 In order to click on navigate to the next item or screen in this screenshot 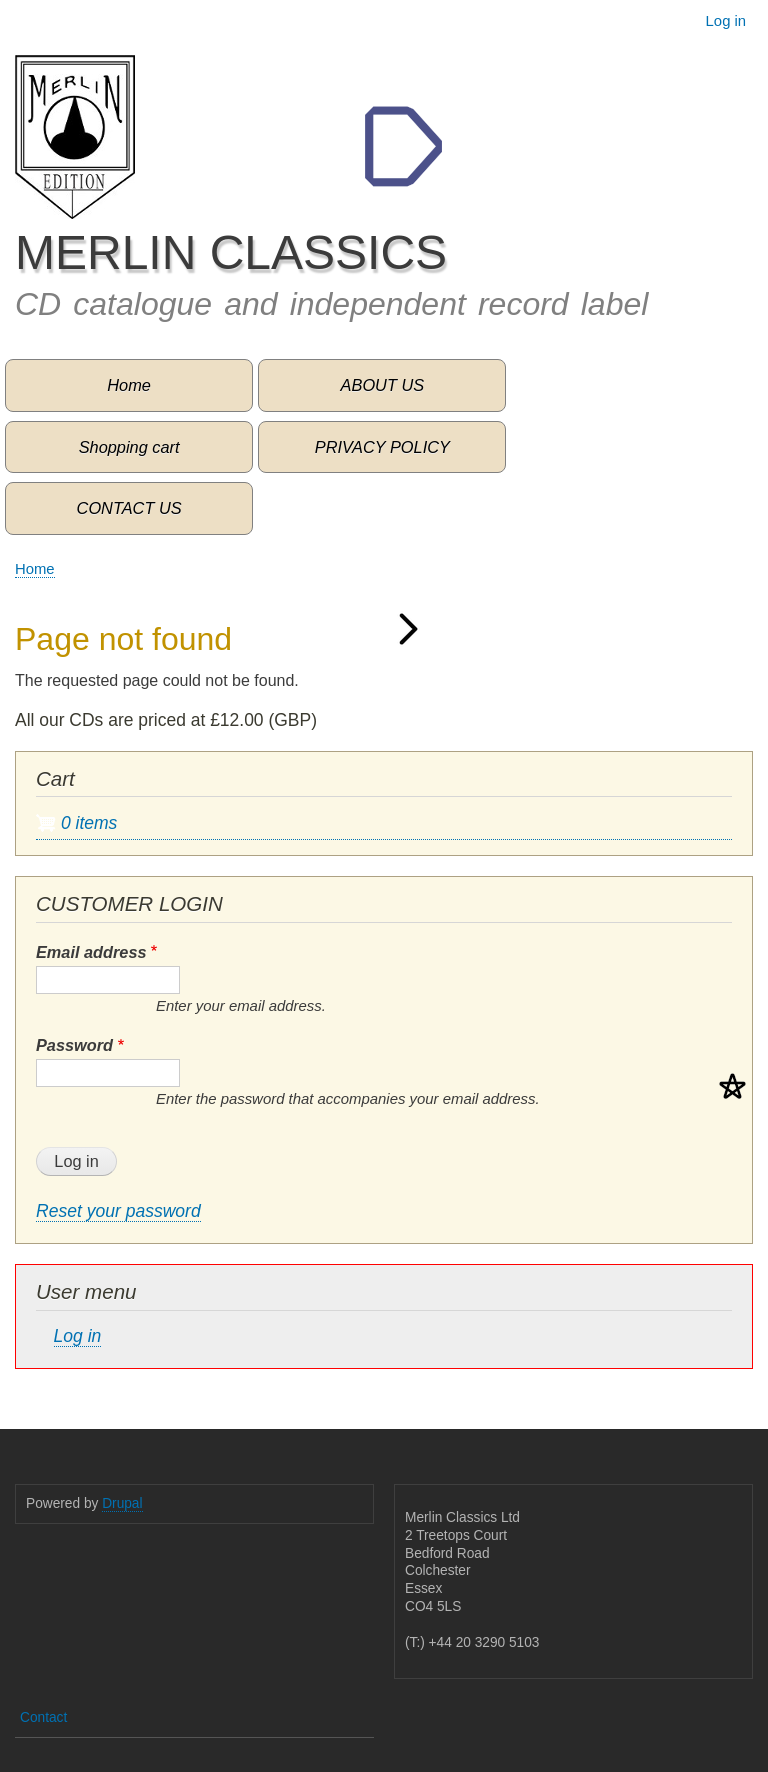, I will do `click(408, 629)`.